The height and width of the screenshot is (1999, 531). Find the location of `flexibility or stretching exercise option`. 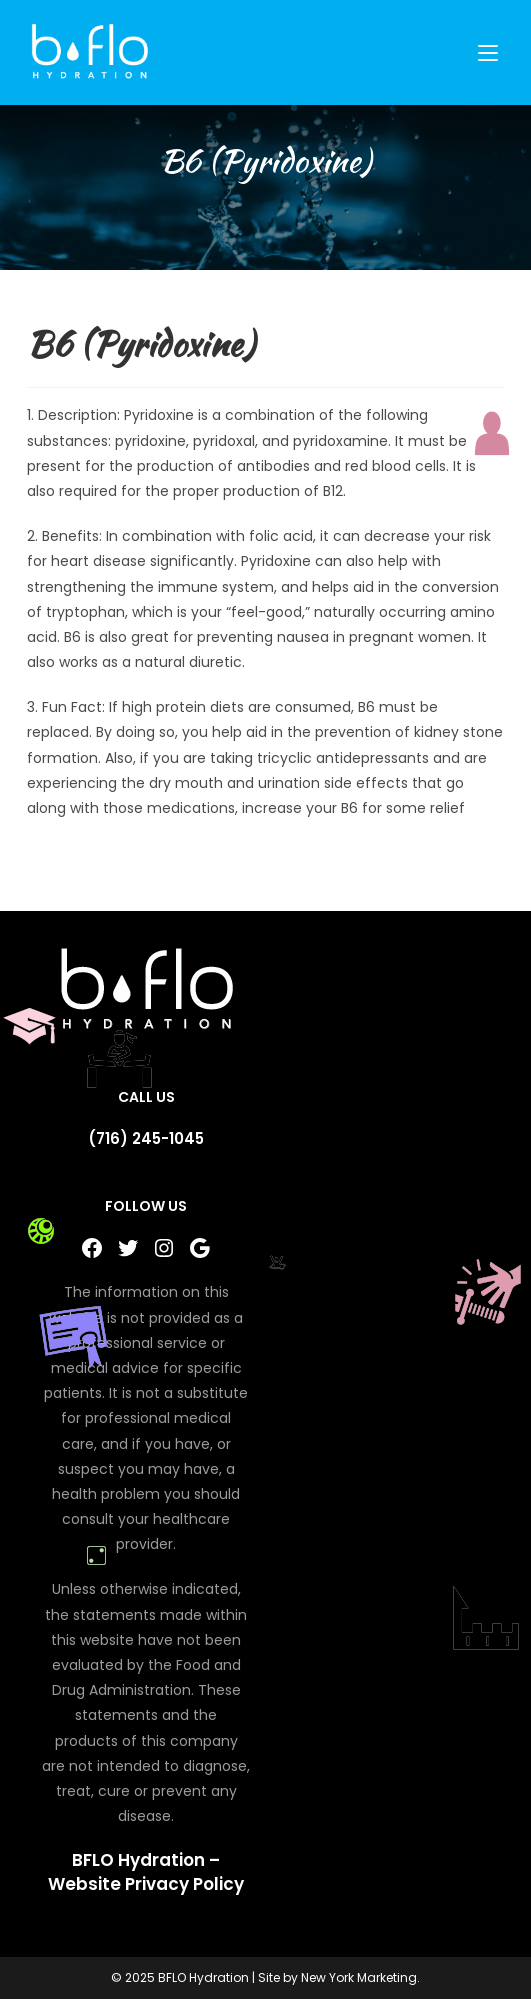

flexibility or stretching exercise option is located at coordinates (119, 1055).